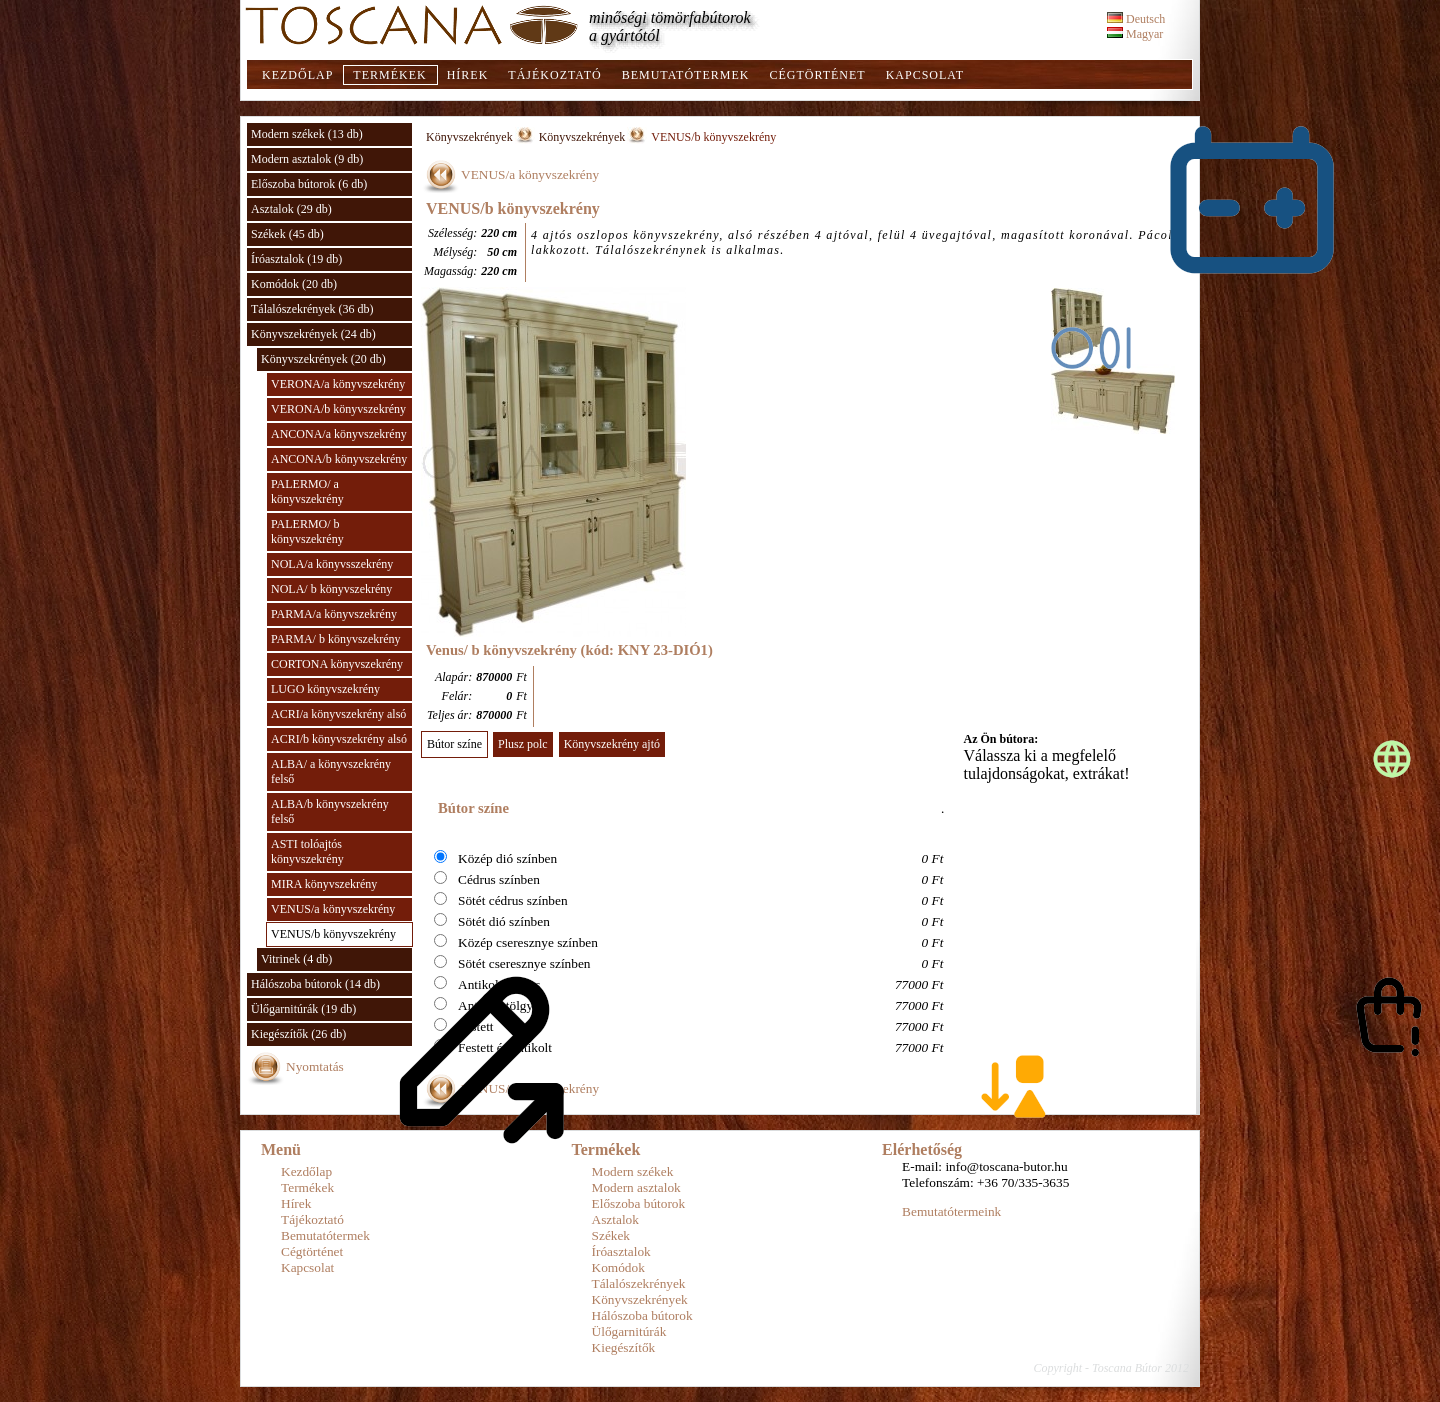 The height and width of the screenshot is (1402, 1440). I want to click on view automotive battery status, so click(1252, 208).